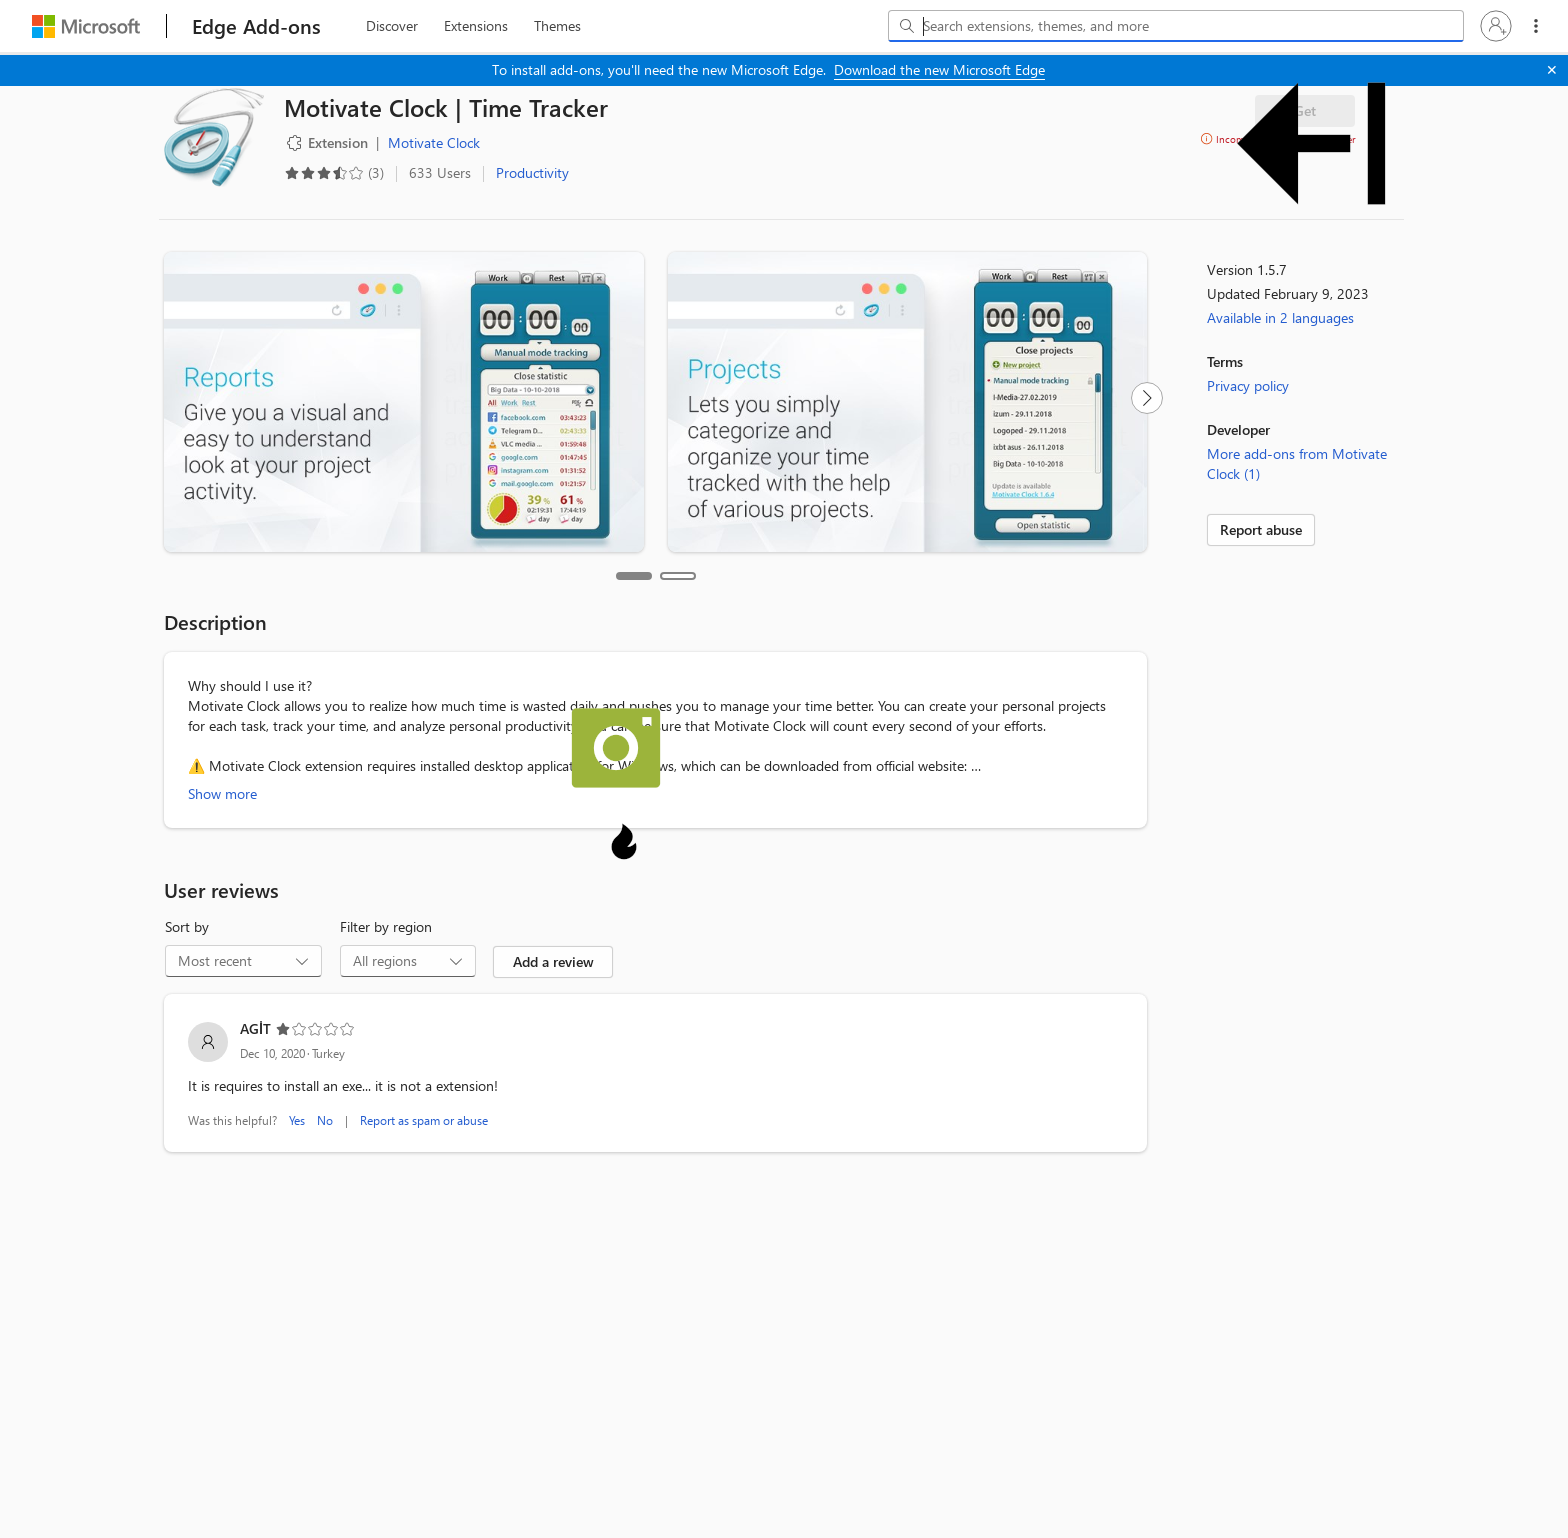 Image resolution: width=1568 pixels, height=1538 pixels. Describe the element at coordinates (616, 748) in the screenshot. I see `open camera to take a photo` at that location.